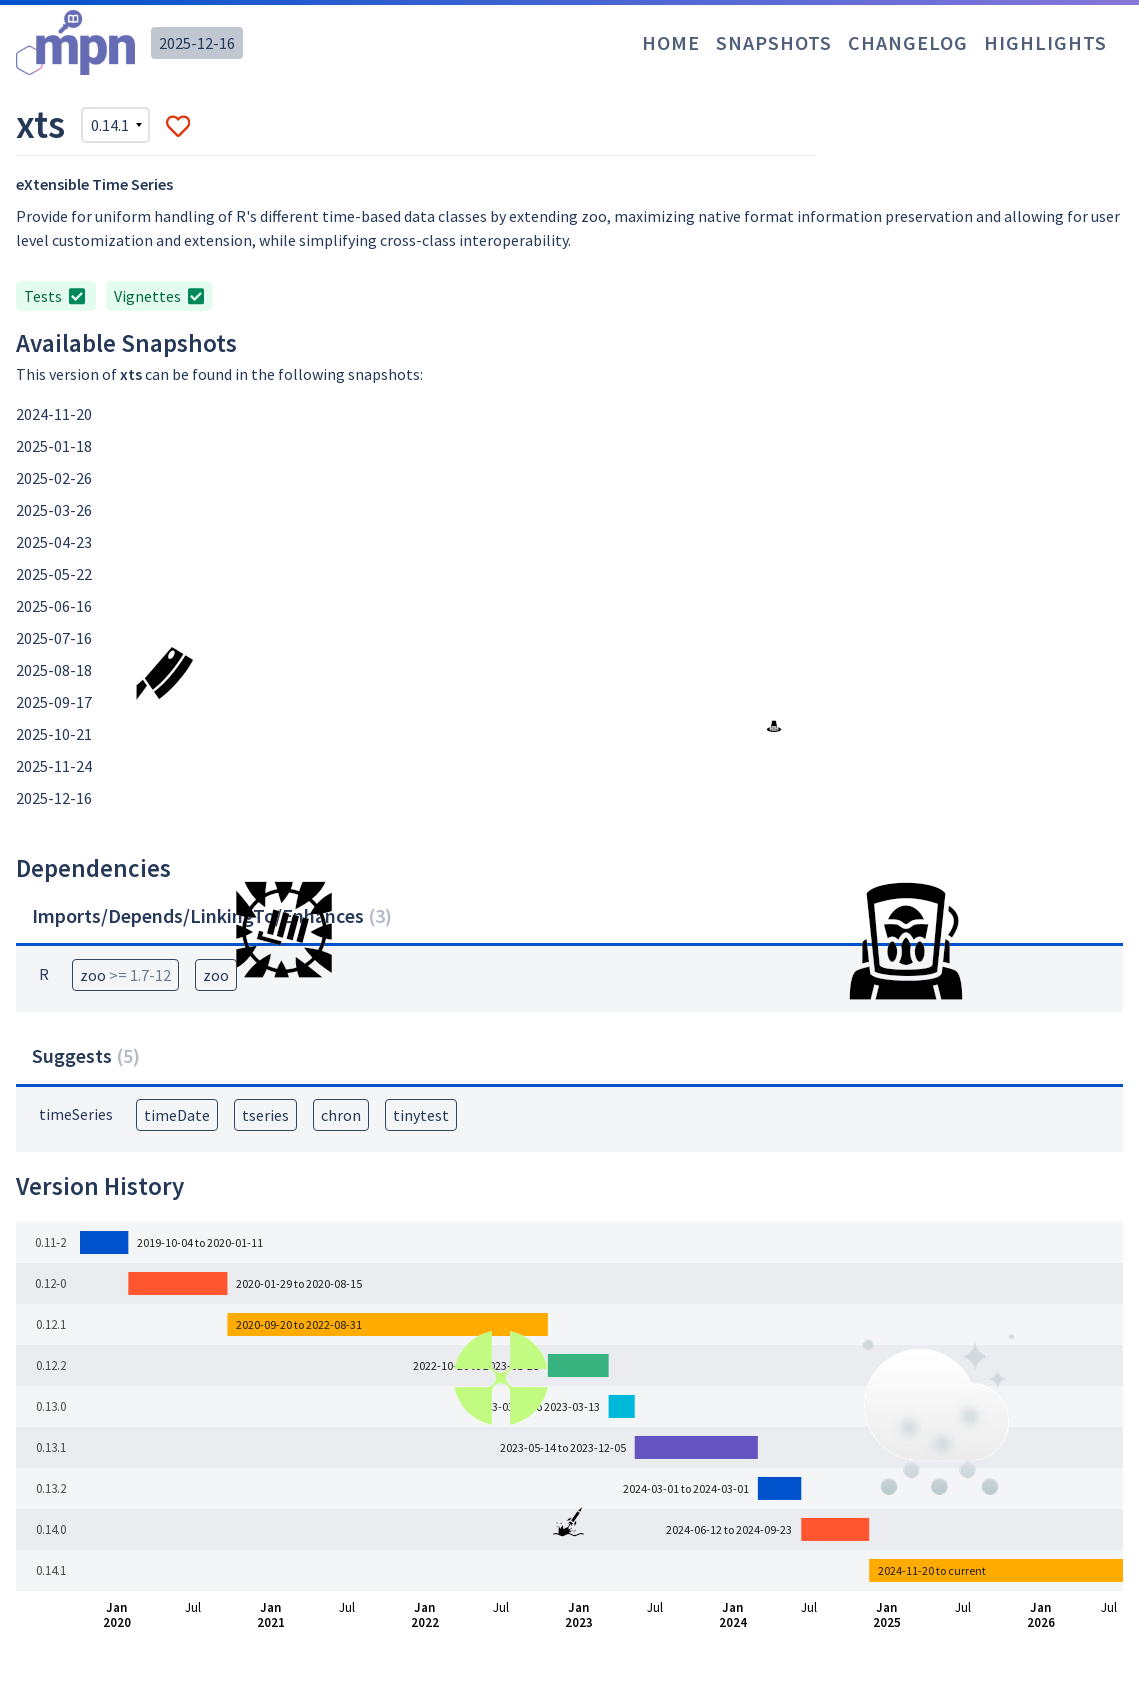  What do you see at coordinates (906, 938) in the screenshot?
I see `indicates hazardous material or contamination zone` at bounding box center [906, 938].